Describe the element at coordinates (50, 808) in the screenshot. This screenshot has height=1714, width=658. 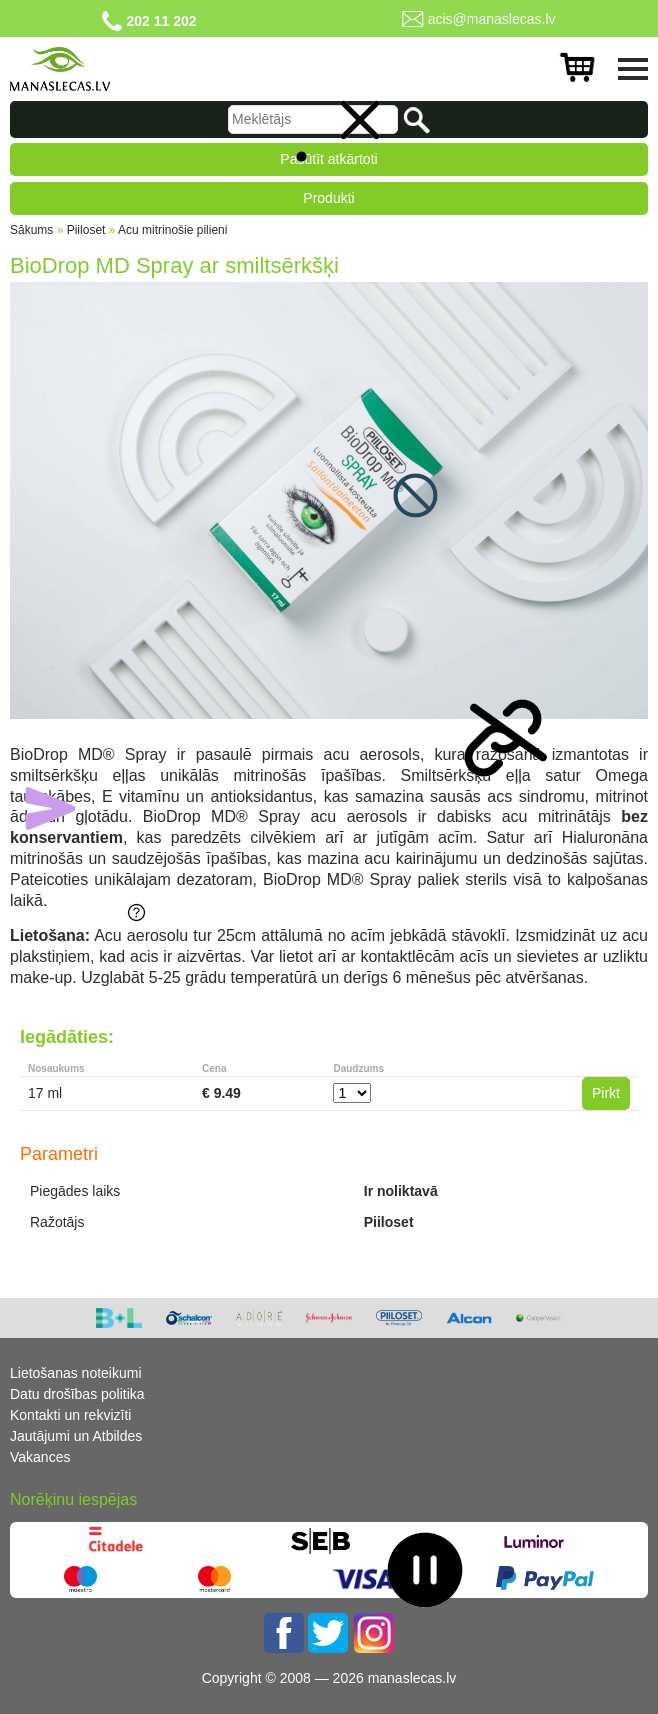
I see `send a message` at that location.